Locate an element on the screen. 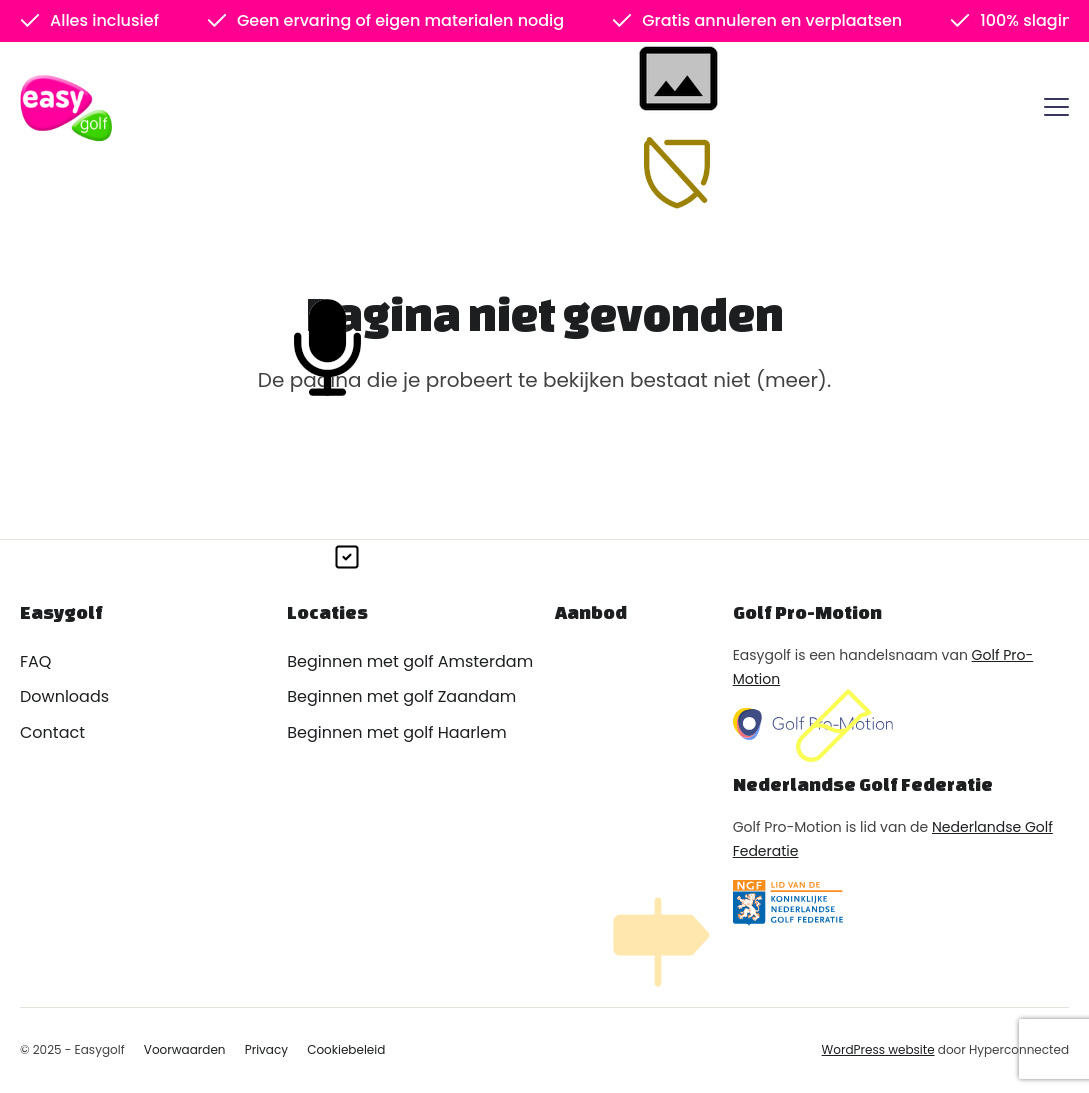 The width and height of the screenshot is (1089, 1093). mark a task or item as complete is located at coordinates (347, 557).